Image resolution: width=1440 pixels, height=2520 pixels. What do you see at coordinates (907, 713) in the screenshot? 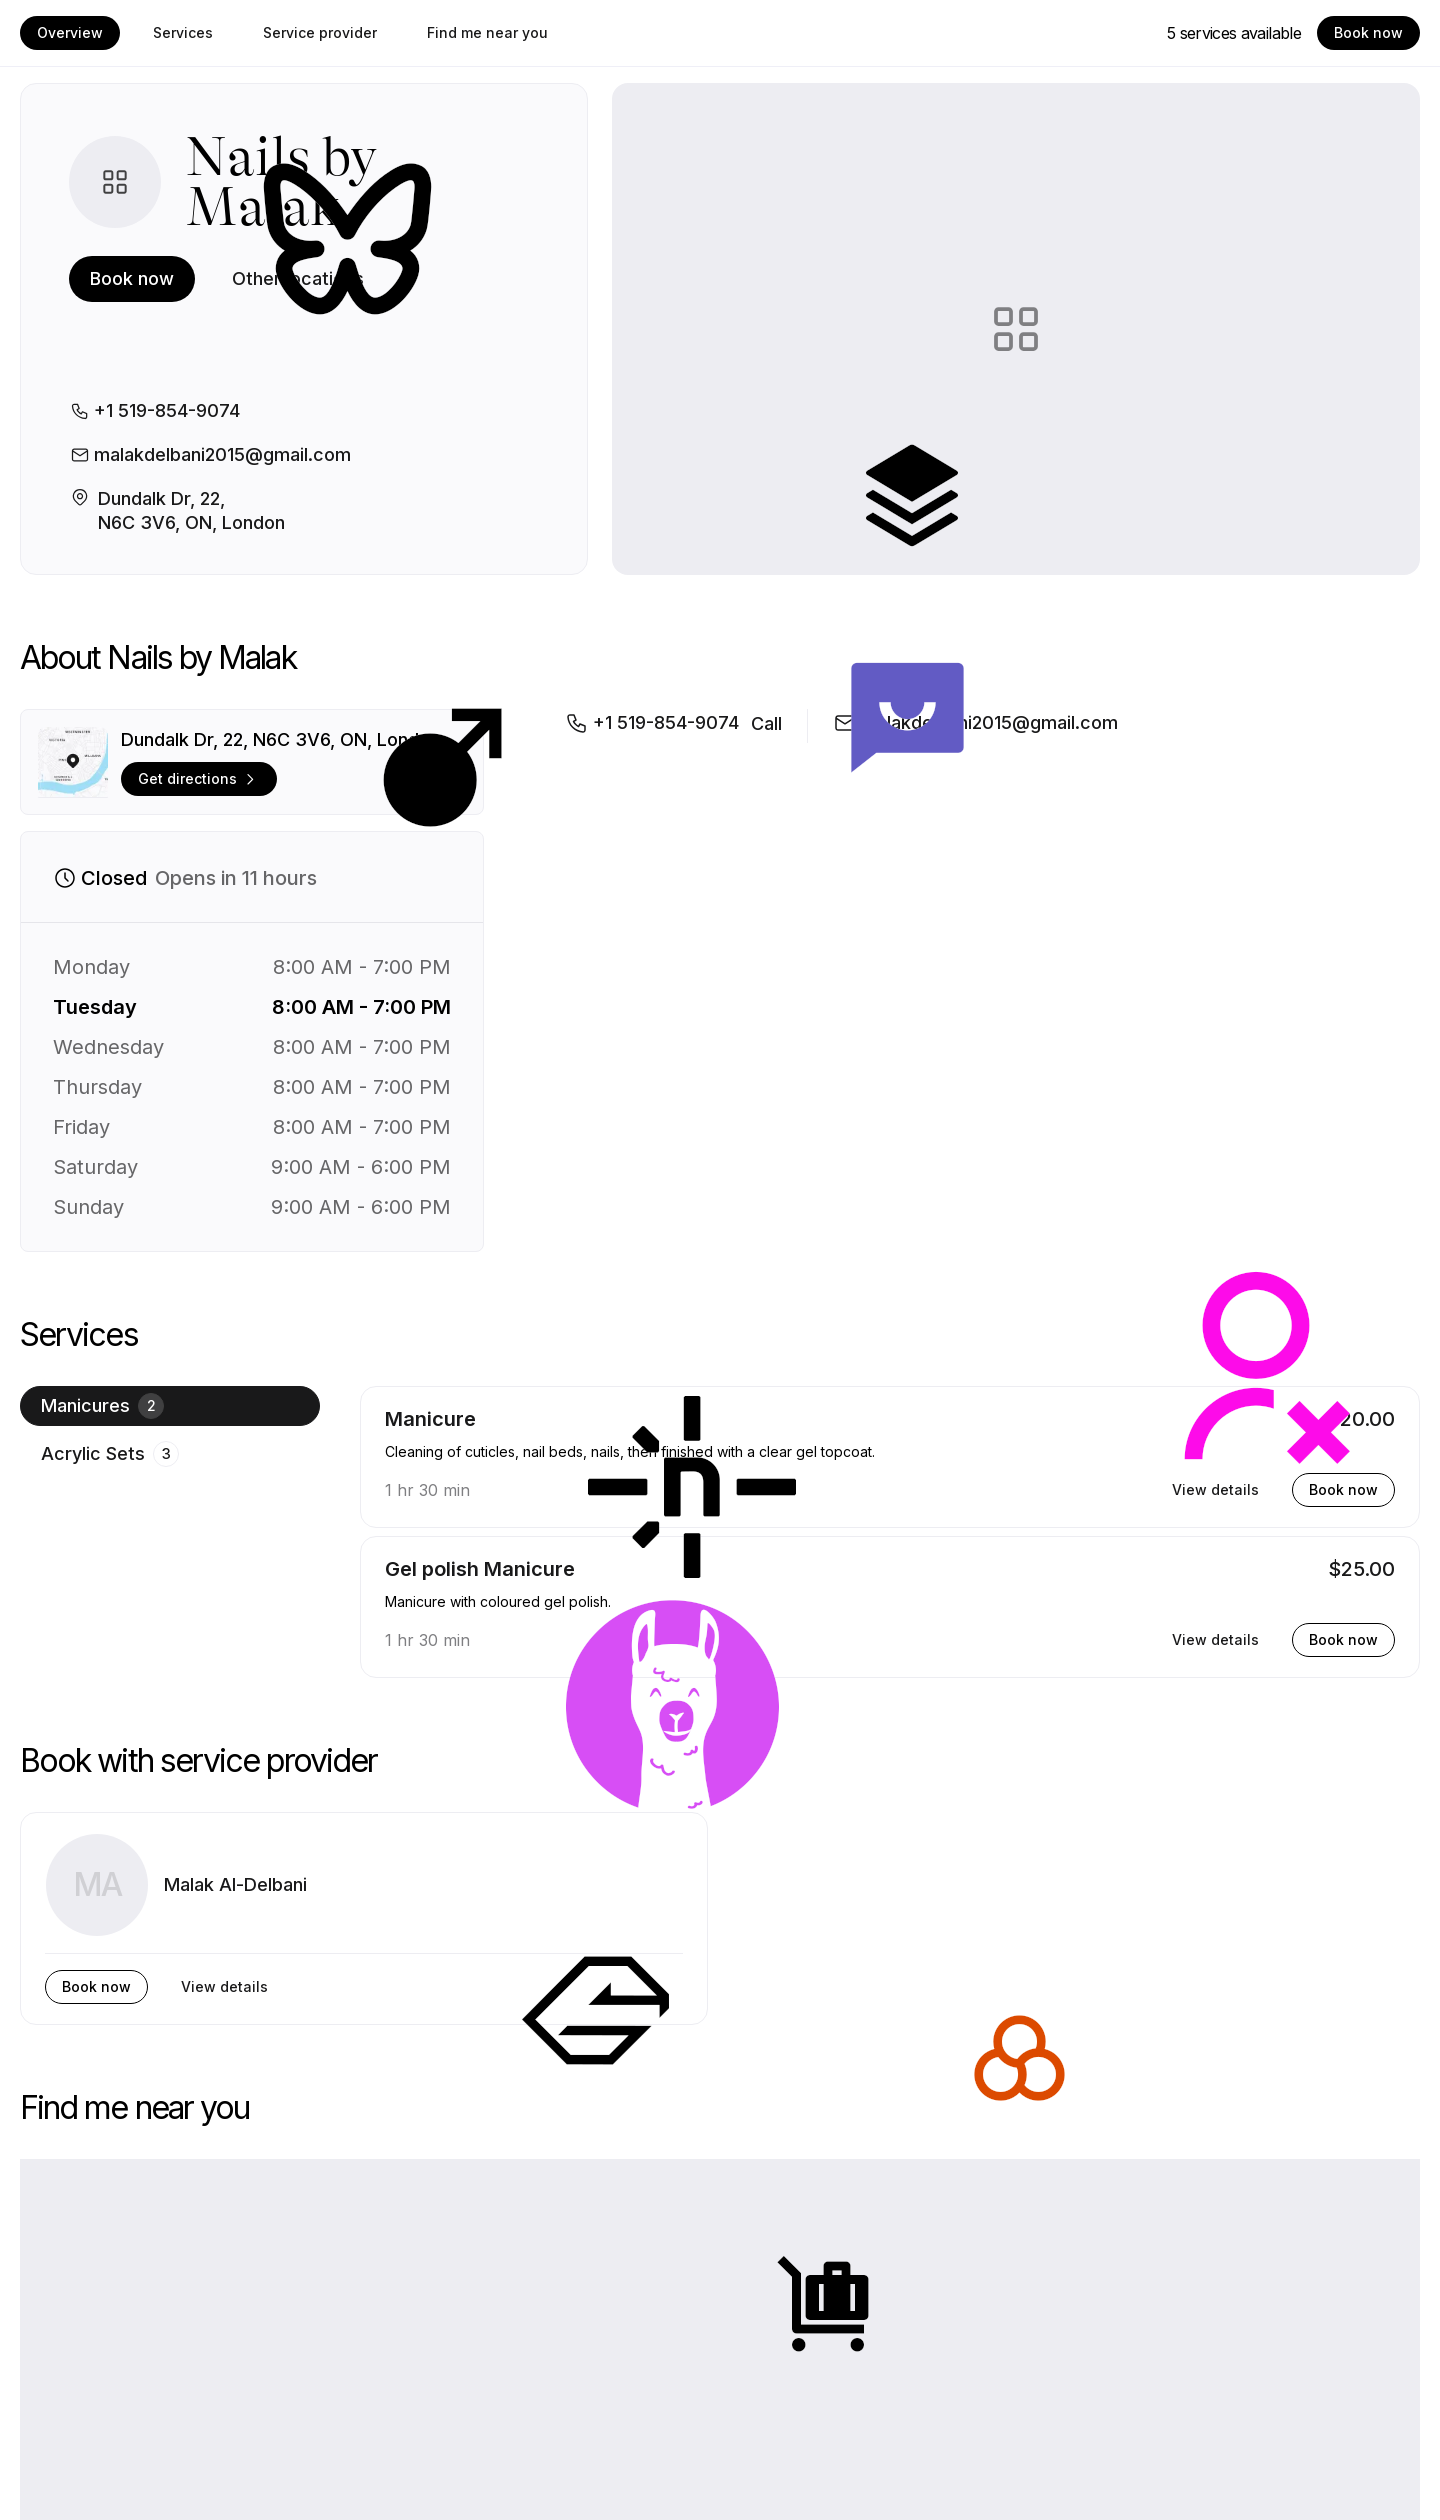
I see `open a friendly chat or messaging app` at bounding box center [907, 713].